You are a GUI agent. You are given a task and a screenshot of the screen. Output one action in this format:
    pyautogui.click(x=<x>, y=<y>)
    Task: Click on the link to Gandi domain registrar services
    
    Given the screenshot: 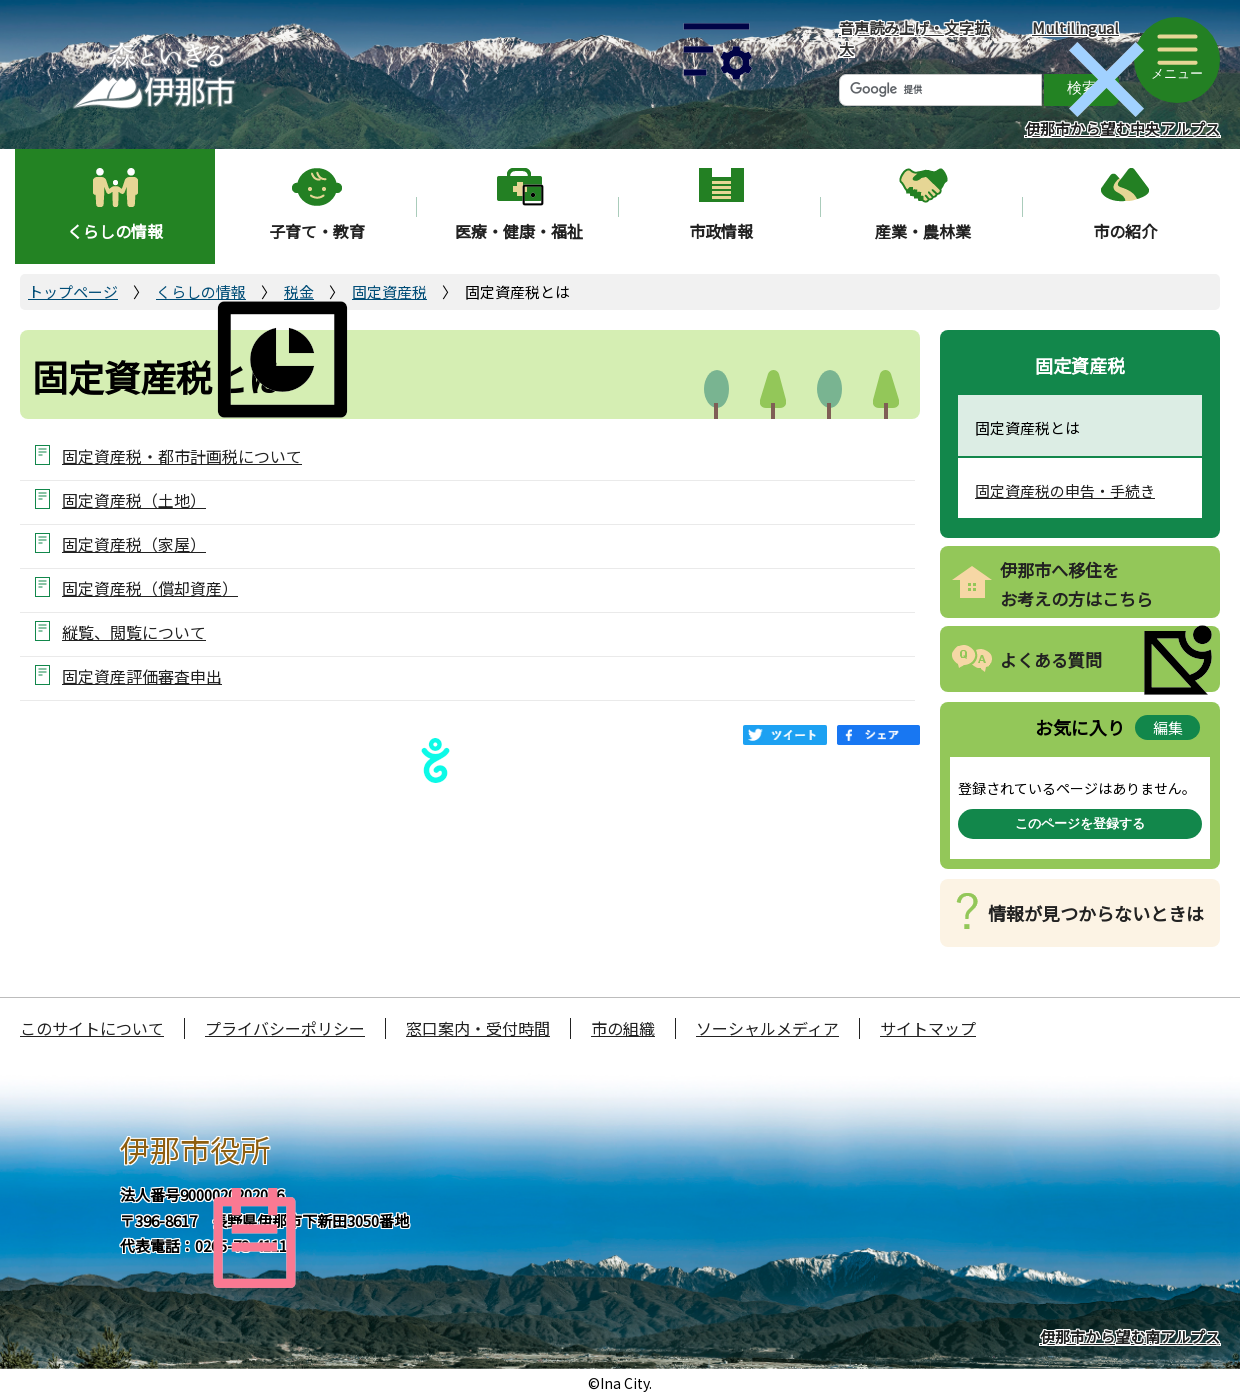 What is the action you would take?
    pyautogui.click(x=435, y=760)
    